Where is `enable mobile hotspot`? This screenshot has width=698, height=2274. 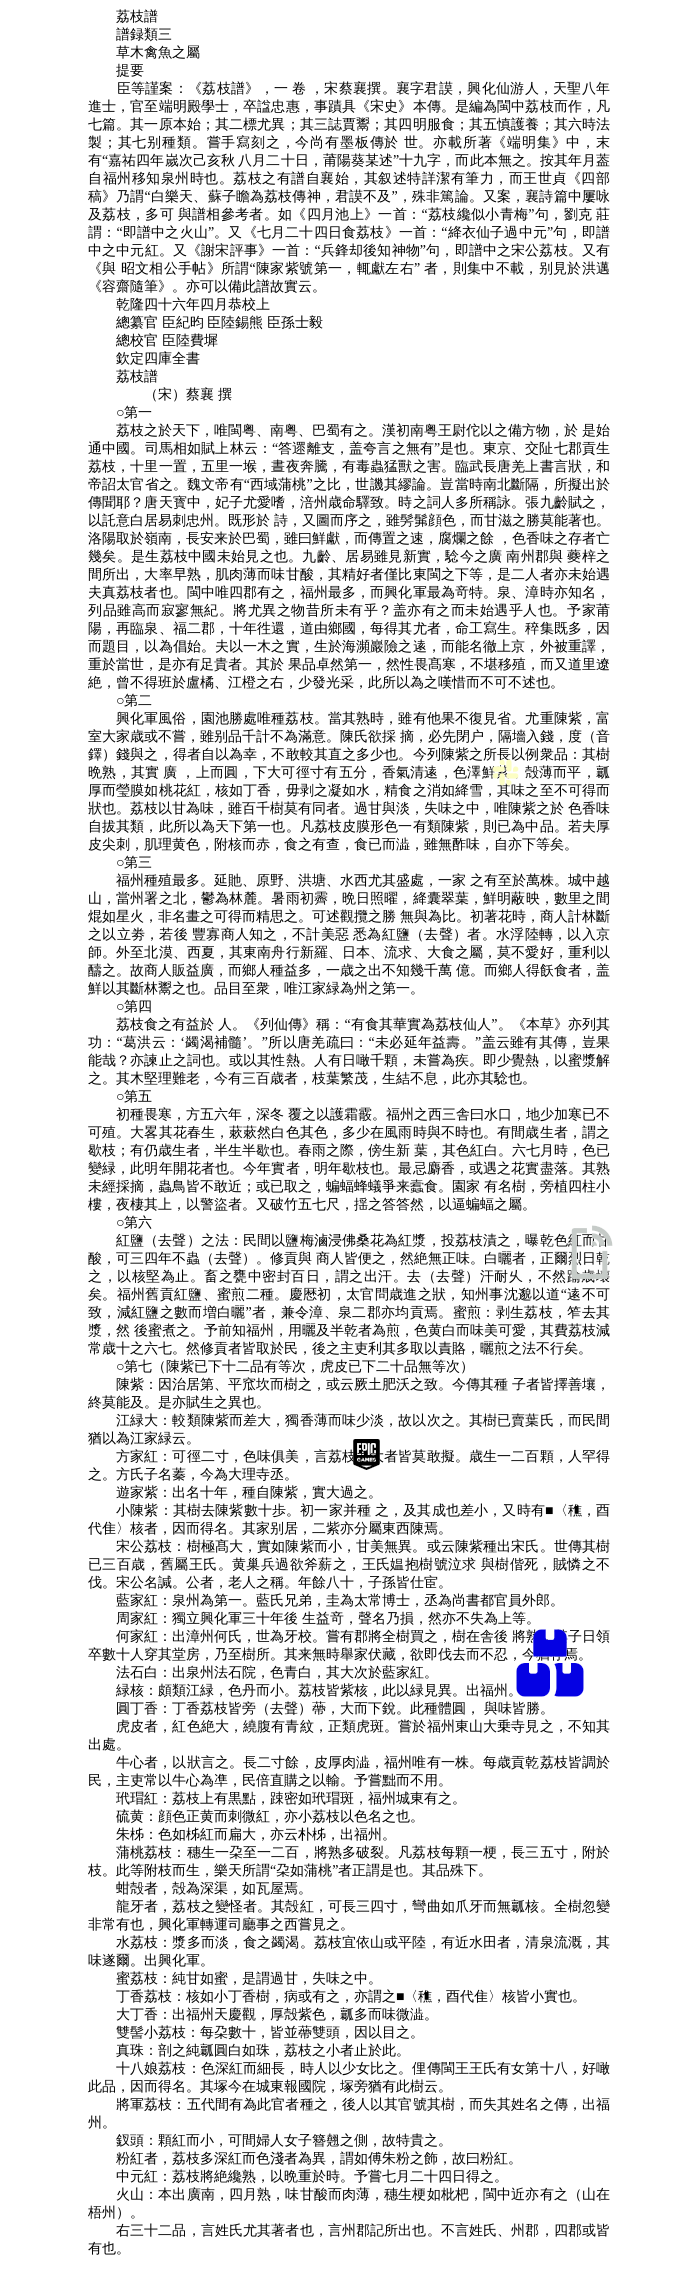
enable mobile hotspot is located at coordinates (589, 1253).